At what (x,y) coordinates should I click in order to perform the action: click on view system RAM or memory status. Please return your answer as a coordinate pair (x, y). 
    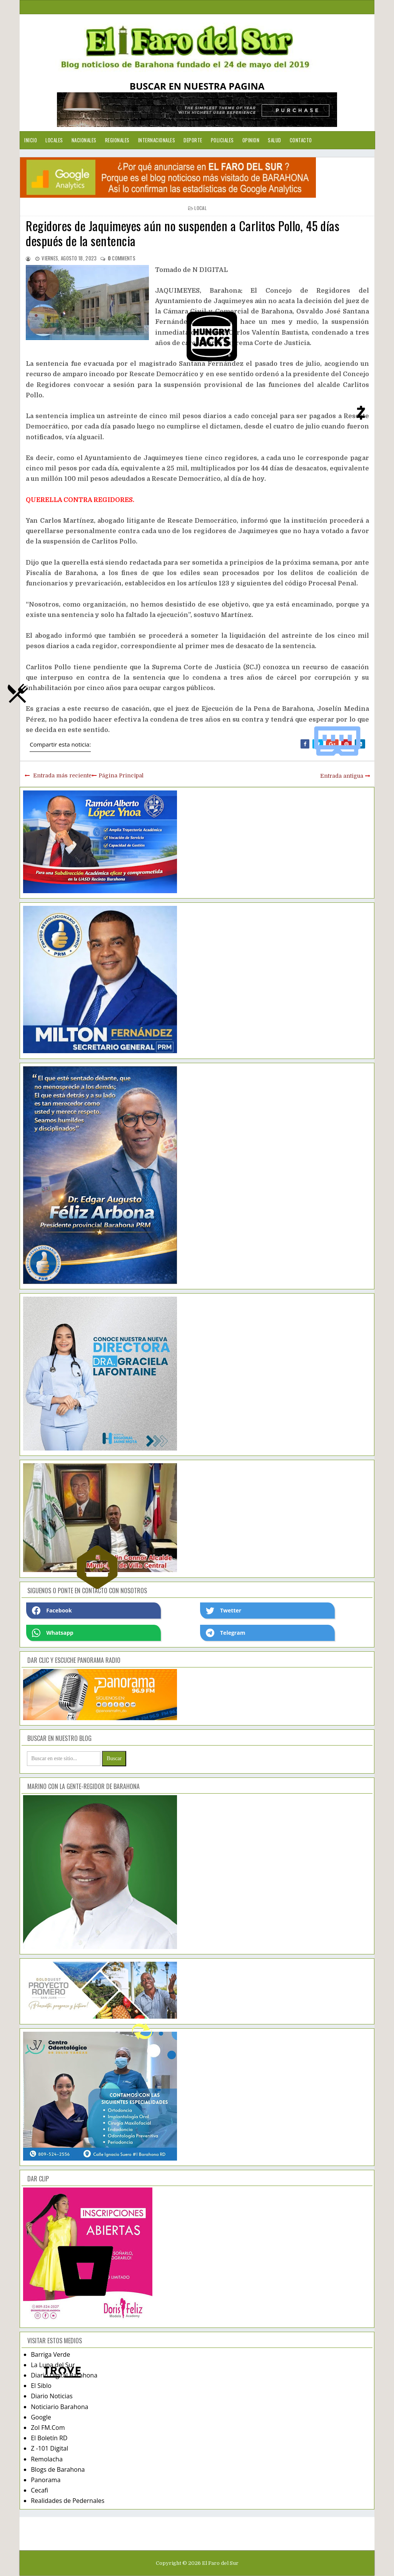
    Looking at the image, I should click on (337, 741).